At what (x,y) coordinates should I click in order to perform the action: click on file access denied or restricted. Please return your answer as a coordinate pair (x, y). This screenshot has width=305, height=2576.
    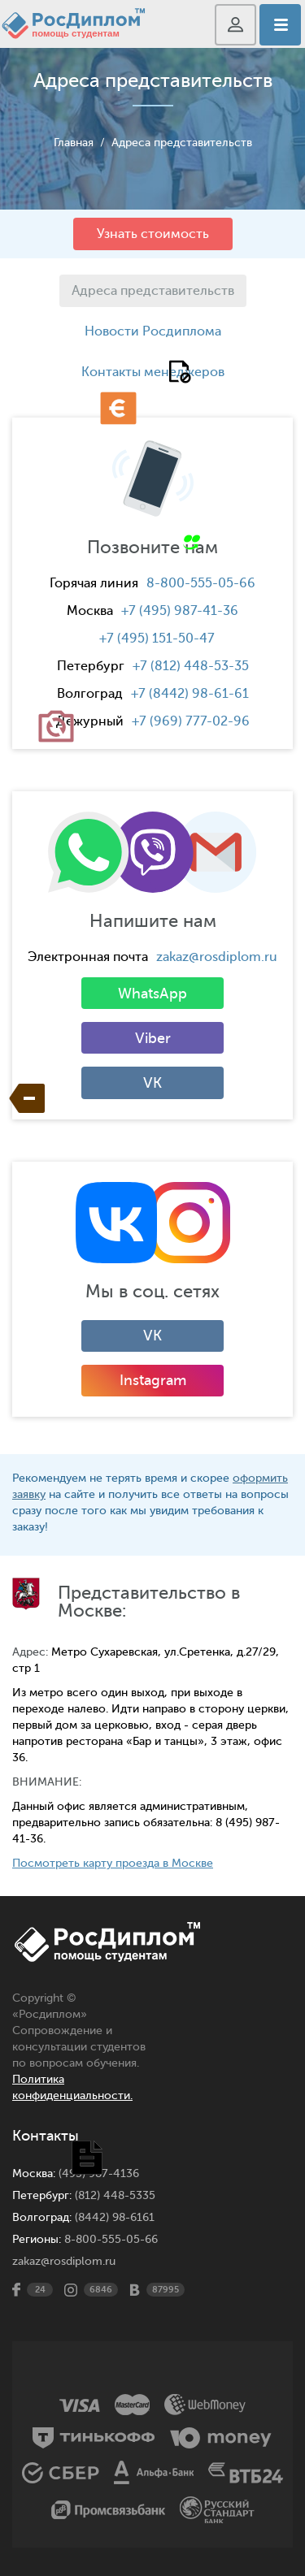
    Looking at the image, I should click on (179, 371).